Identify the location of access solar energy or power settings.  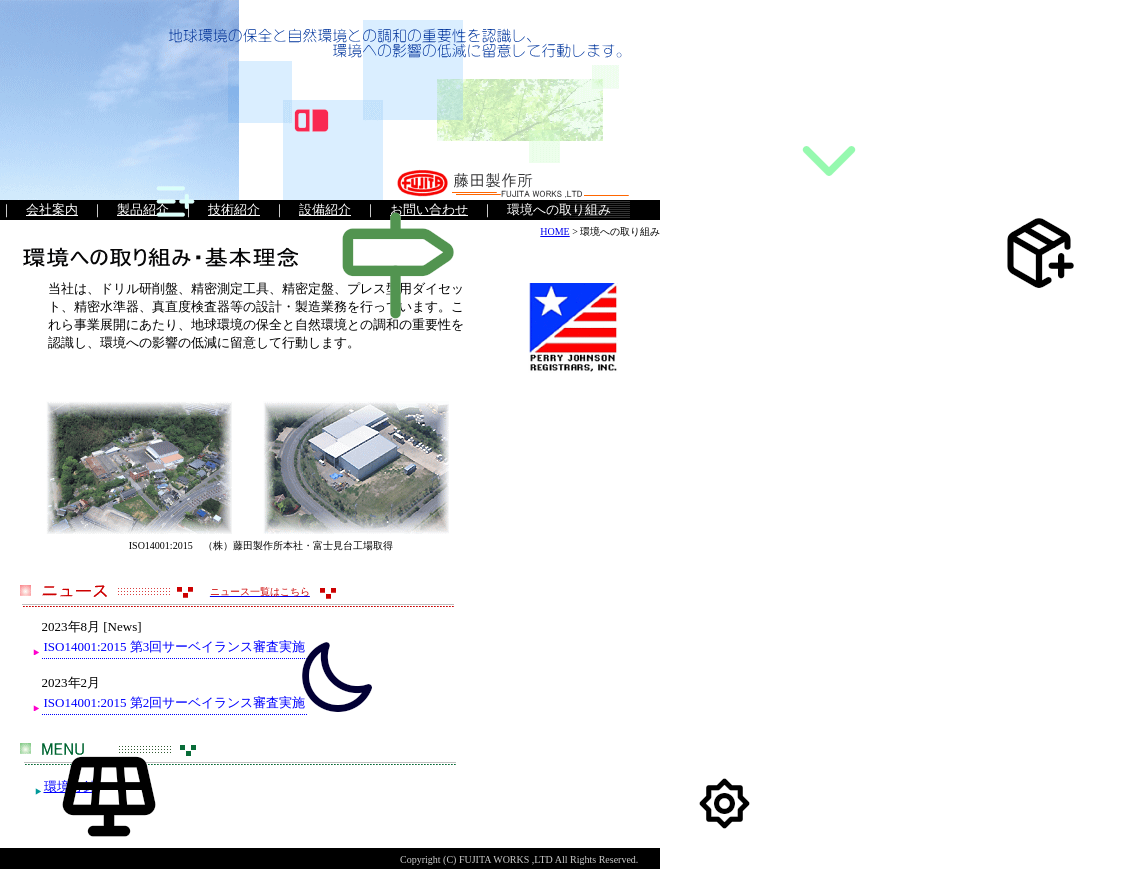
(109, 794).